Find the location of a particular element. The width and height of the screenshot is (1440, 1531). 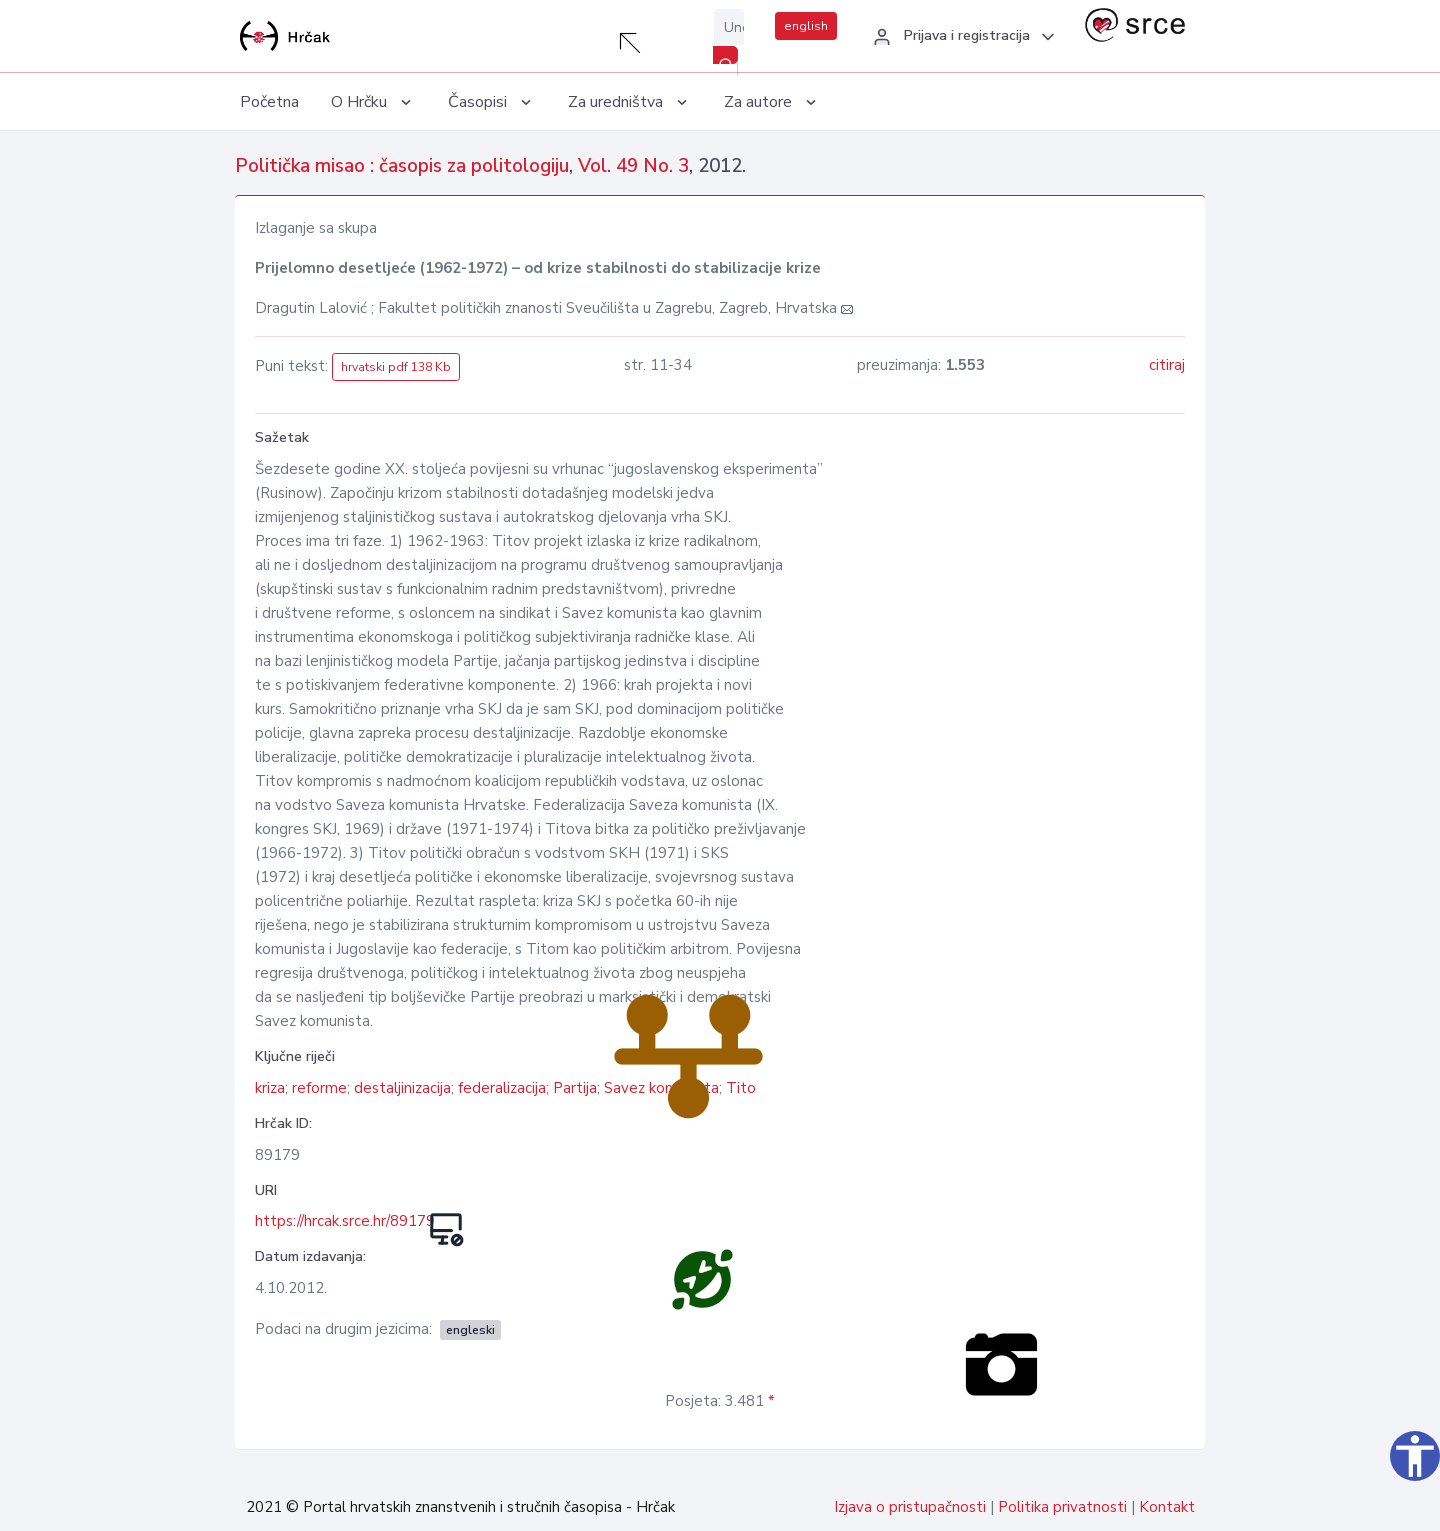

react with a laughing emoji is located at coordinates (702, 1279).